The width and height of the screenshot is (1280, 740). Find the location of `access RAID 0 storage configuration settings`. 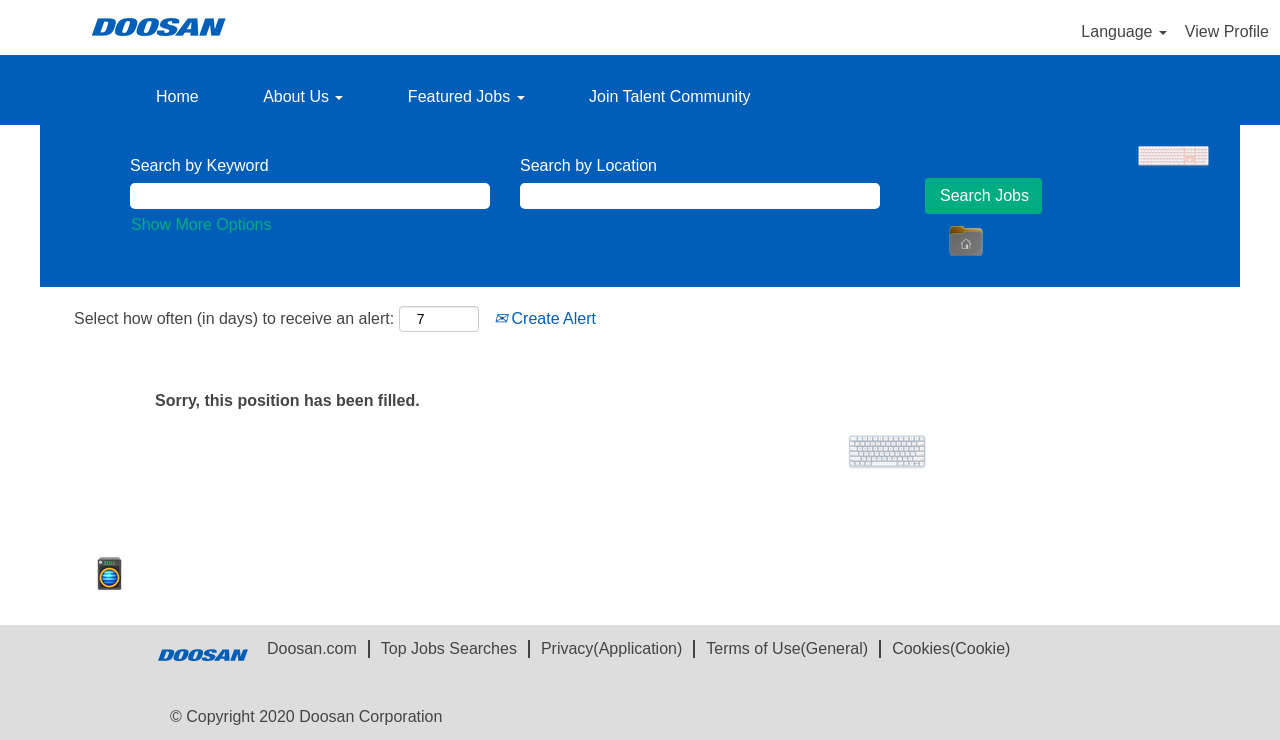

access RAID 0 storage configuration settings is located at coordinates (109, 573).